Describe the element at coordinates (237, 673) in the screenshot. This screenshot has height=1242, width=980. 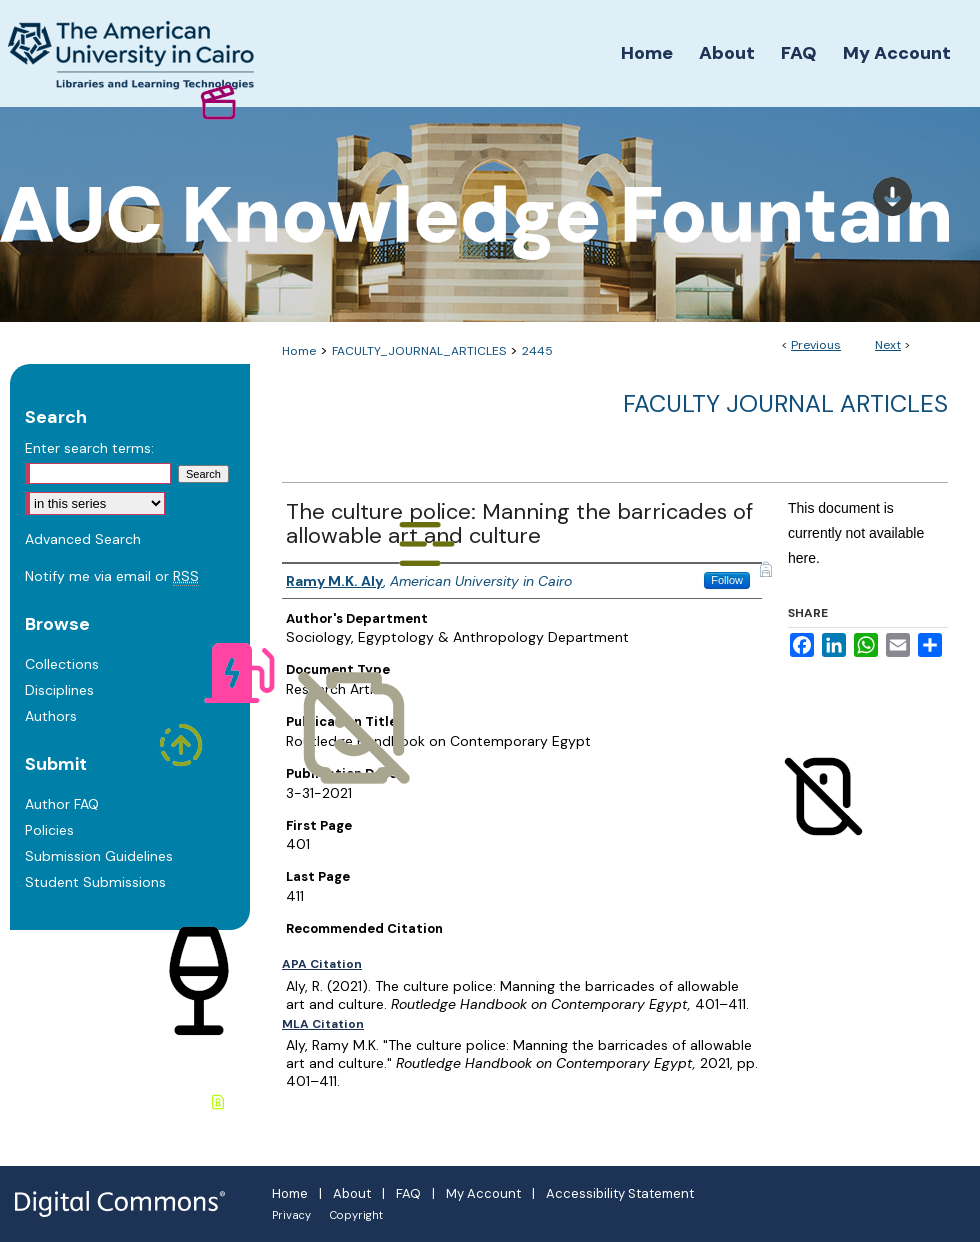
I see `find nearby EV charging stations` at that location.